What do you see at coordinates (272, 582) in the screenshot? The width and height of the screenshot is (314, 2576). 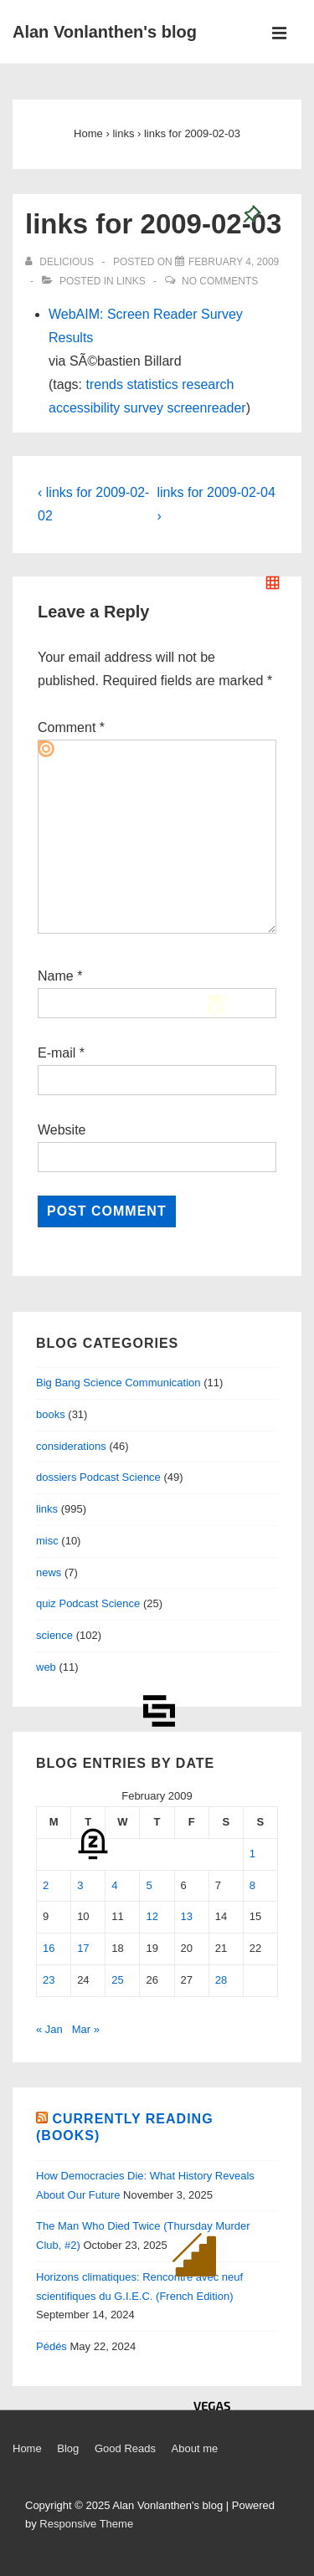 I see `switch to grid view layout` at bounding box center [272, 582].